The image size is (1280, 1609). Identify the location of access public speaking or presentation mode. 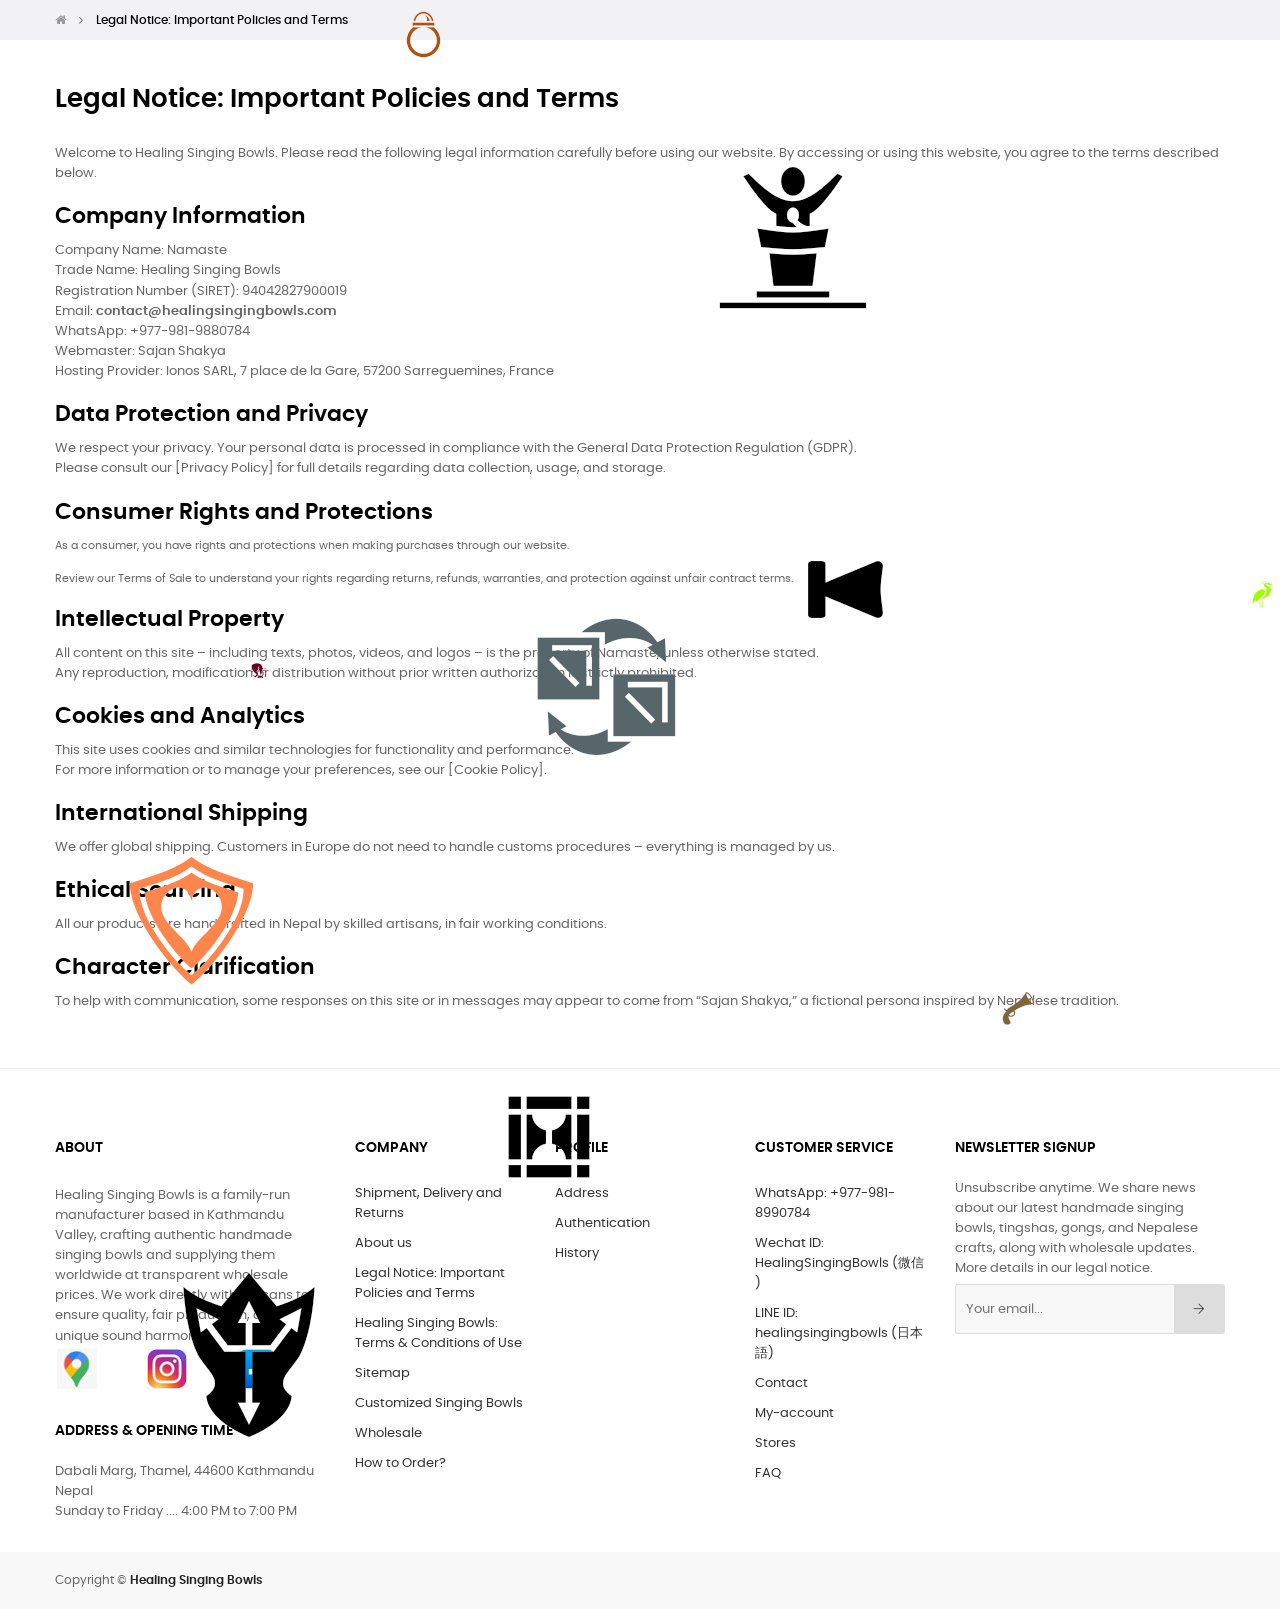
(793, 235).